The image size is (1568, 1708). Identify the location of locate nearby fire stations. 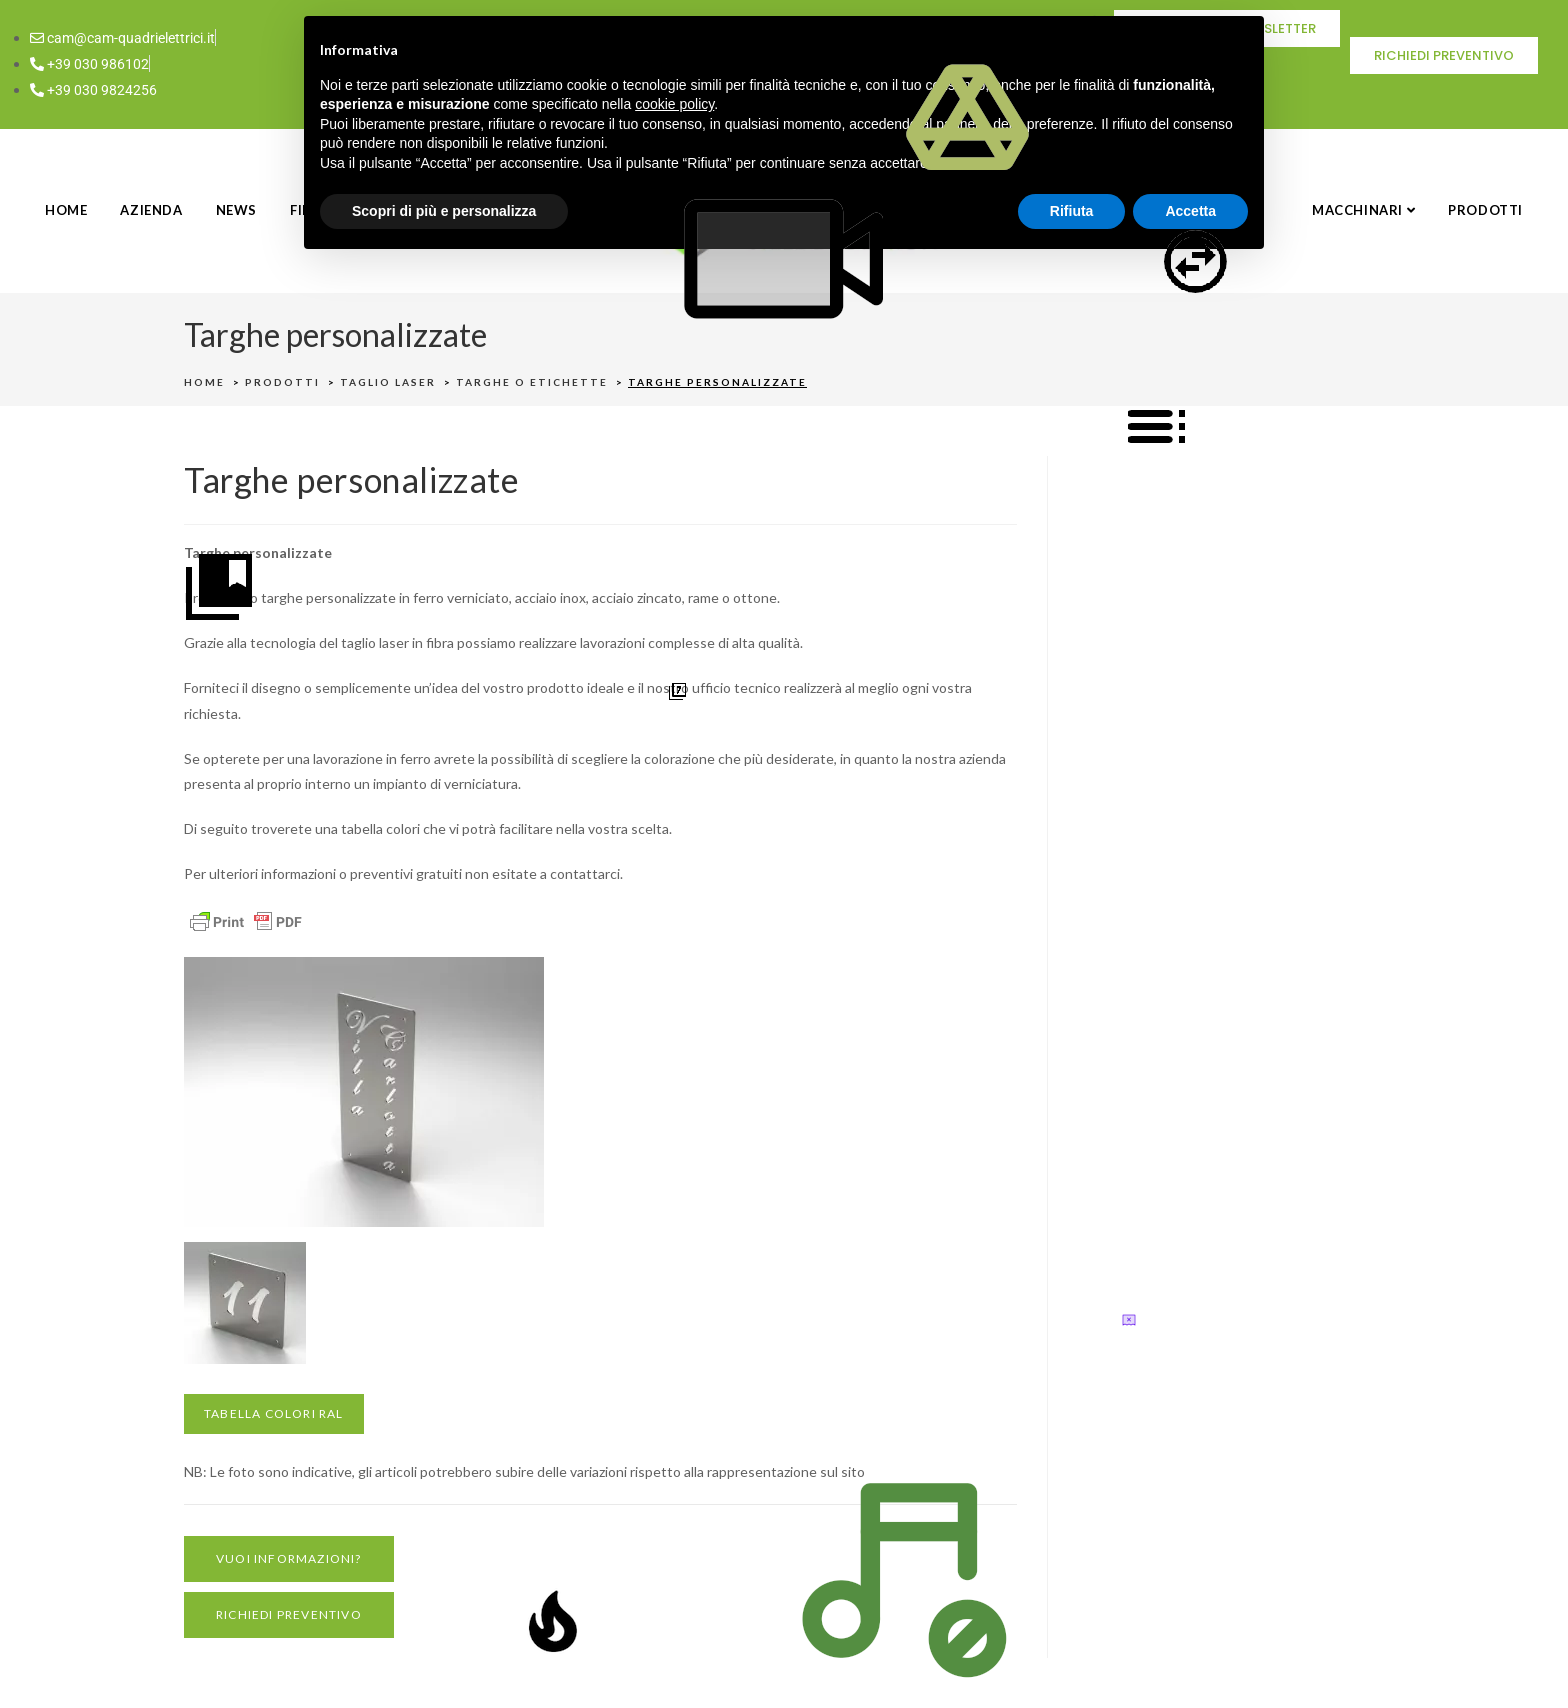
(553, 1622).